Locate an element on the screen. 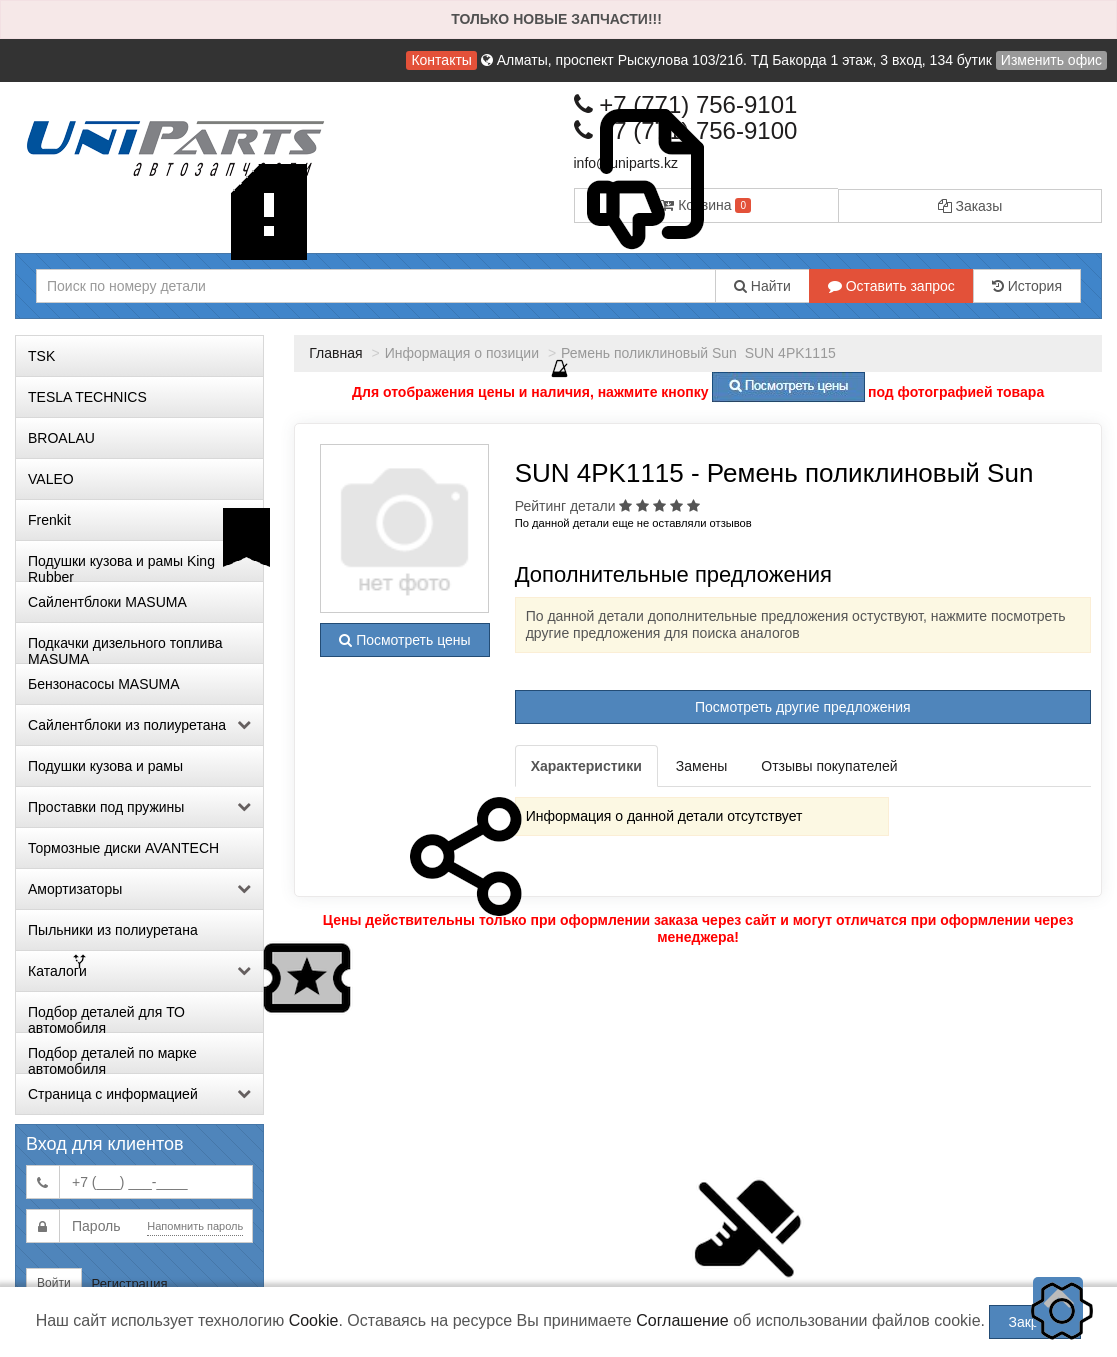 This screenshot has height=1357, width=1117. view alternative routes is located at coordinates (79, 961).